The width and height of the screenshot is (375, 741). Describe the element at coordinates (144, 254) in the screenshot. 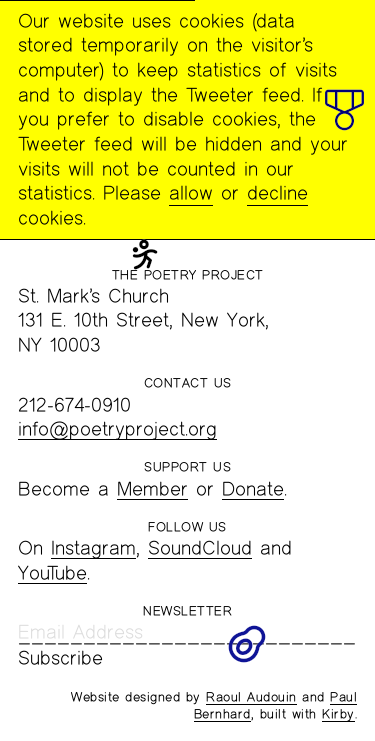

I see `access throwing or toss-related sports activities` at that location.